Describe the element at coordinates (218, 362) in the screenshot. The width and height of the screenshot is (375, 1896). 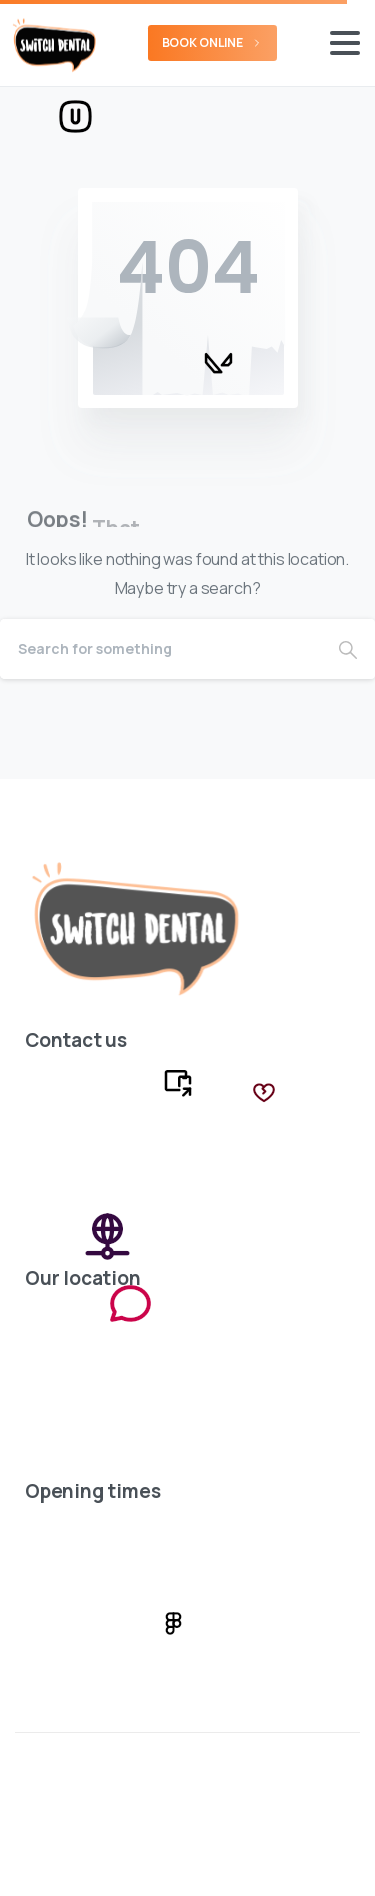
I see `launch Valorant game` at that location.